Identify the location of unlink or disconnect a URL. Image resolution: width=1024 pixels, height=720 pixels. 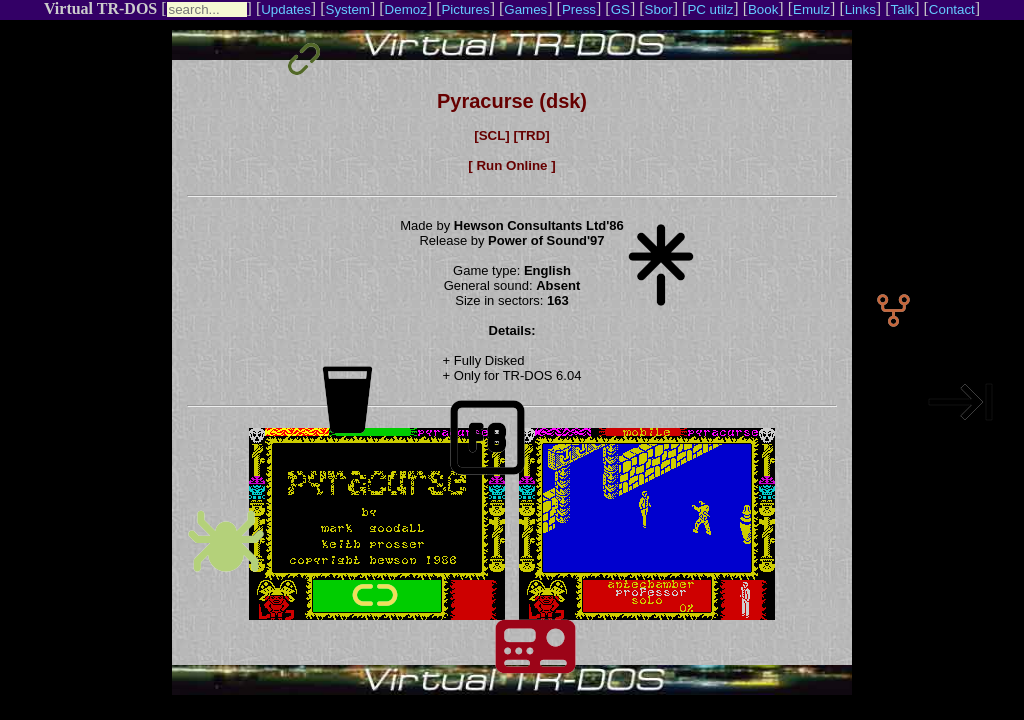
(304, 59).